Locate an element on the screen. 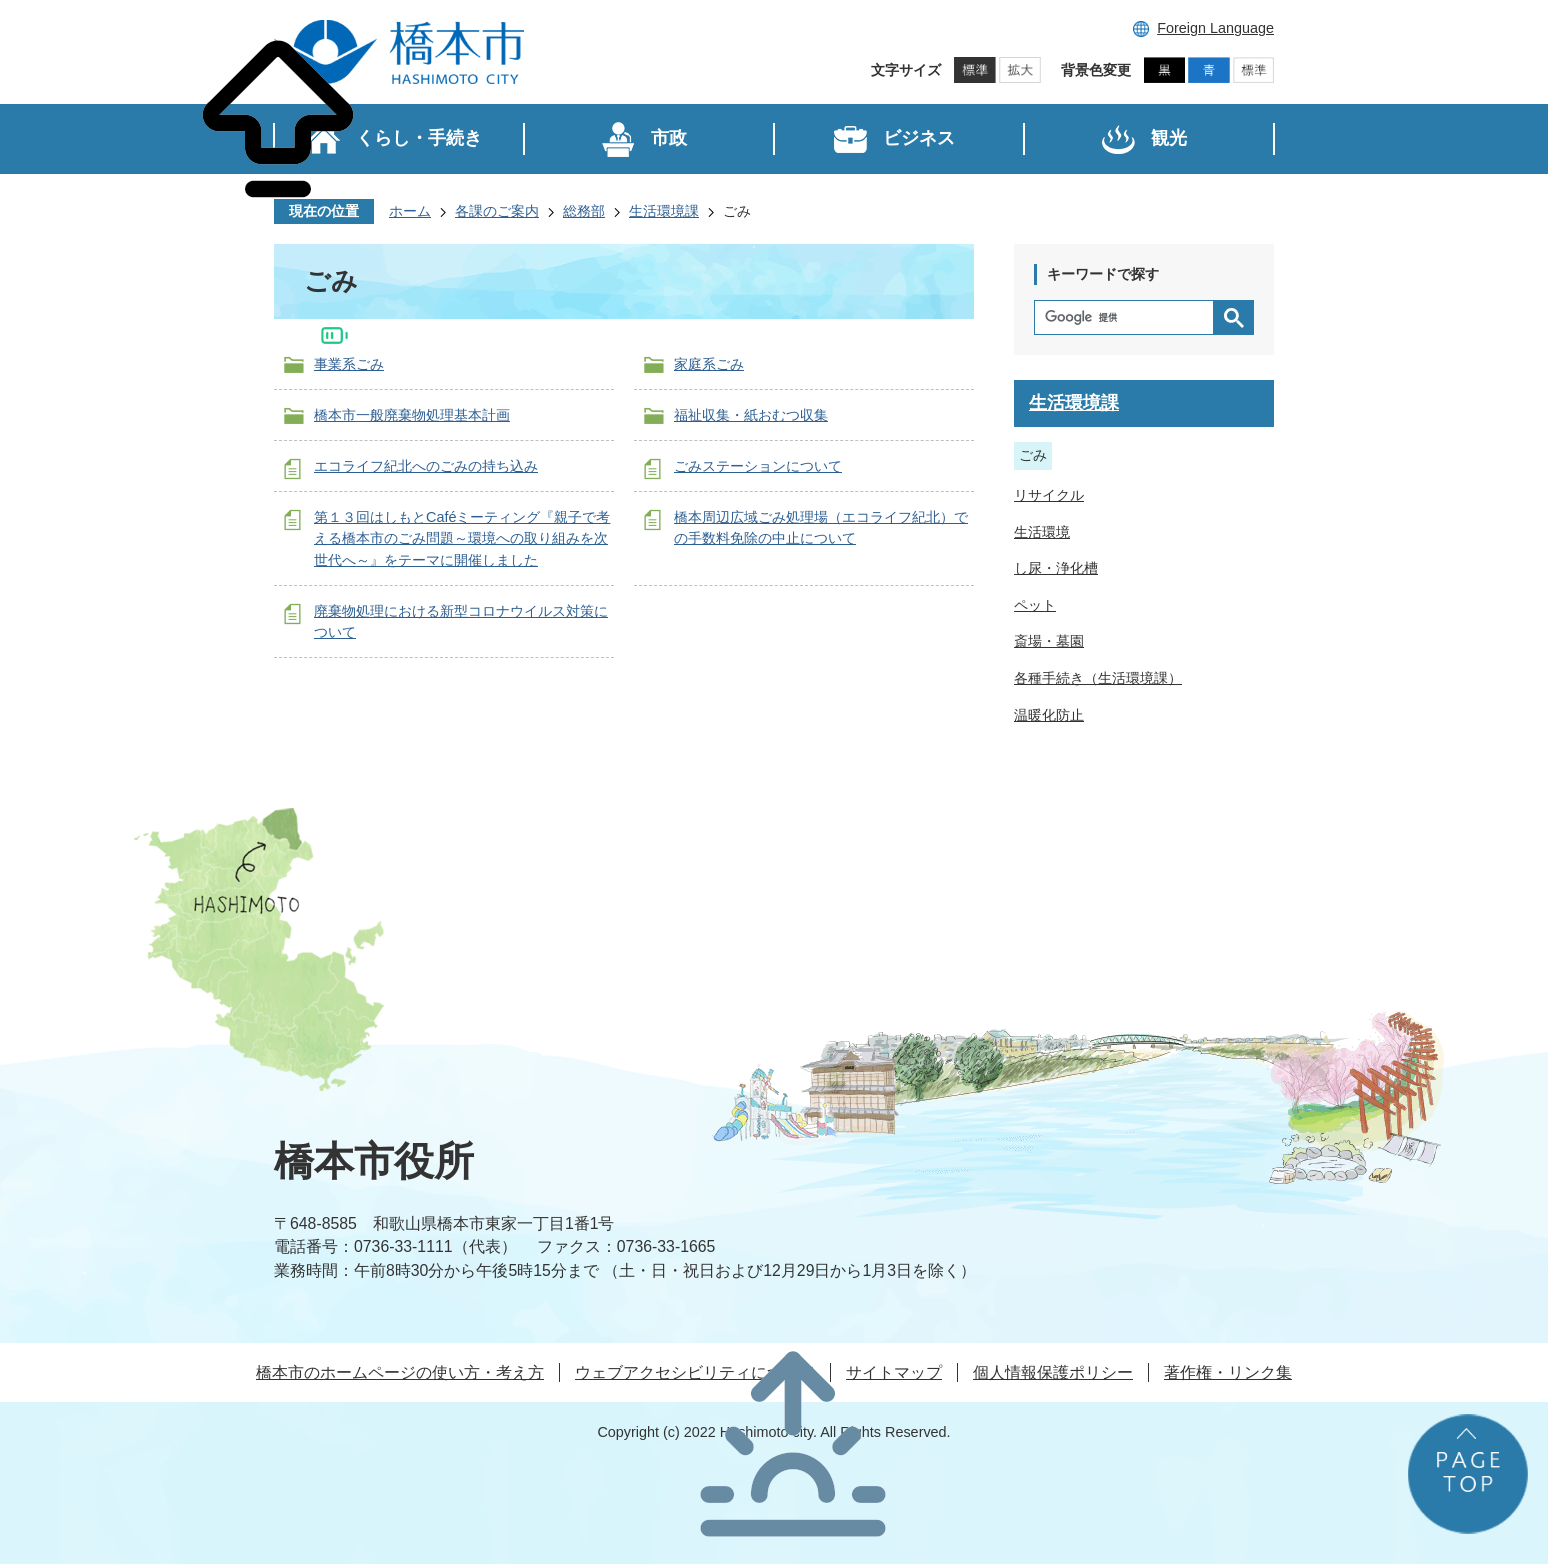  set a morning alarm or wake-up time is located at coordinates (793, 1444).